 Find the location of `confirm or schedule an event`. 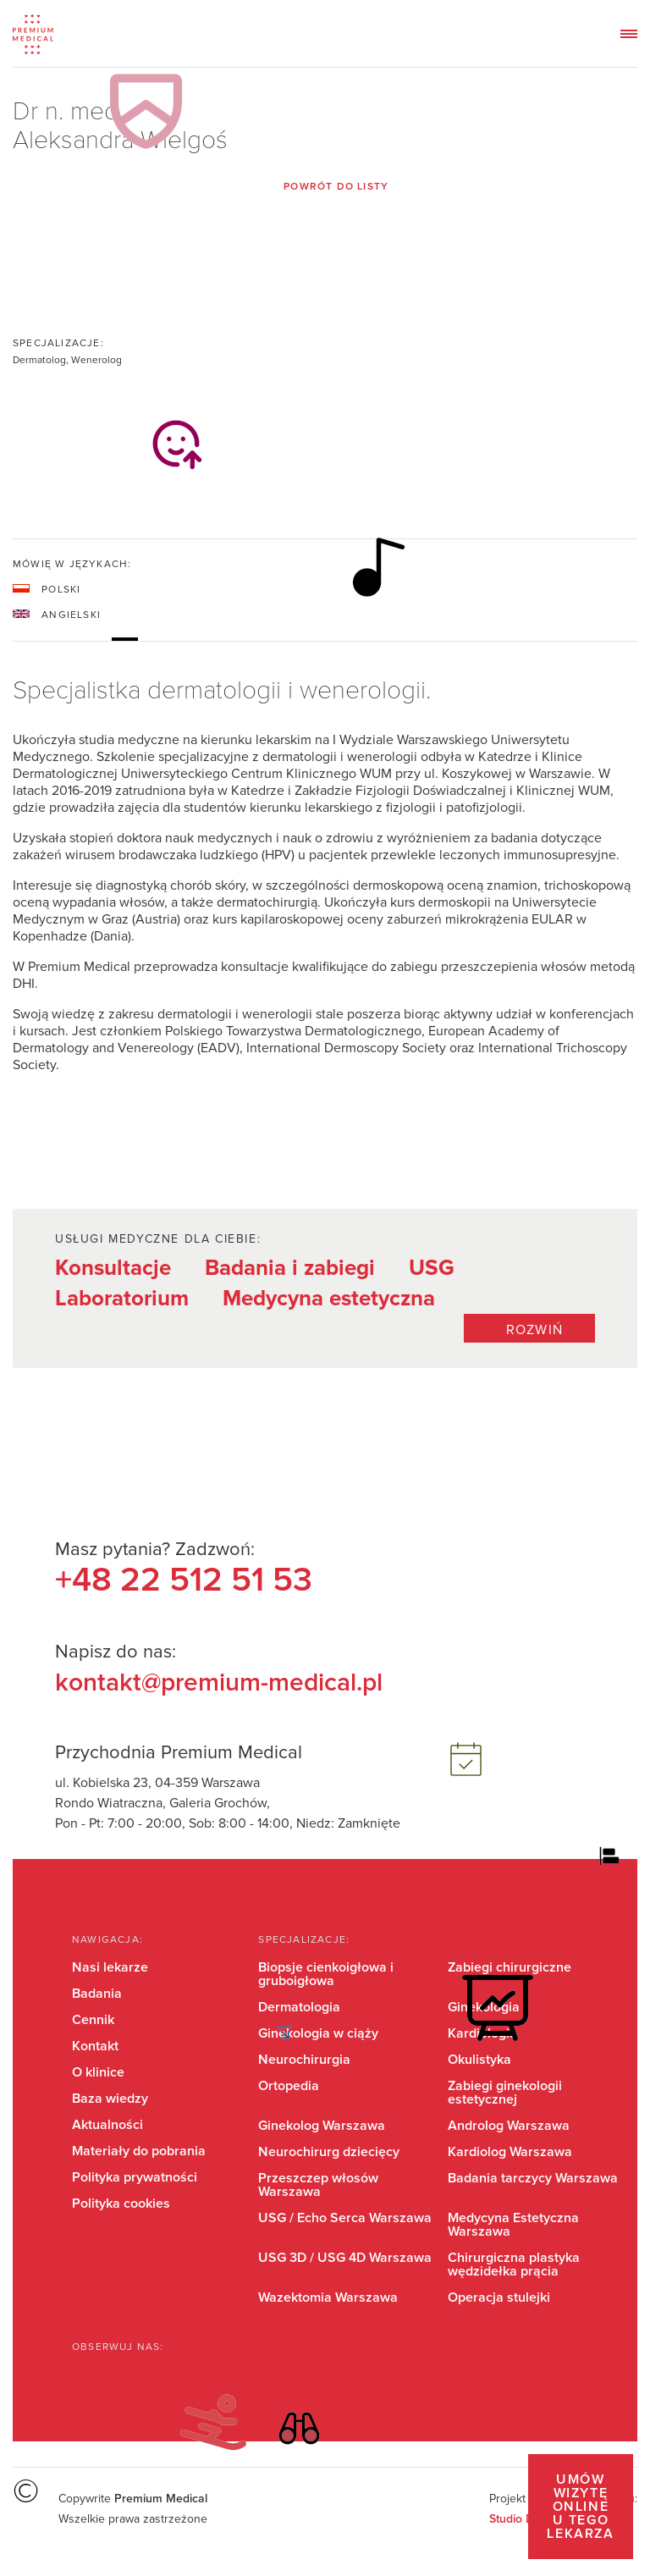

confirm or schedule an event is located at coordinates (465, 1760).